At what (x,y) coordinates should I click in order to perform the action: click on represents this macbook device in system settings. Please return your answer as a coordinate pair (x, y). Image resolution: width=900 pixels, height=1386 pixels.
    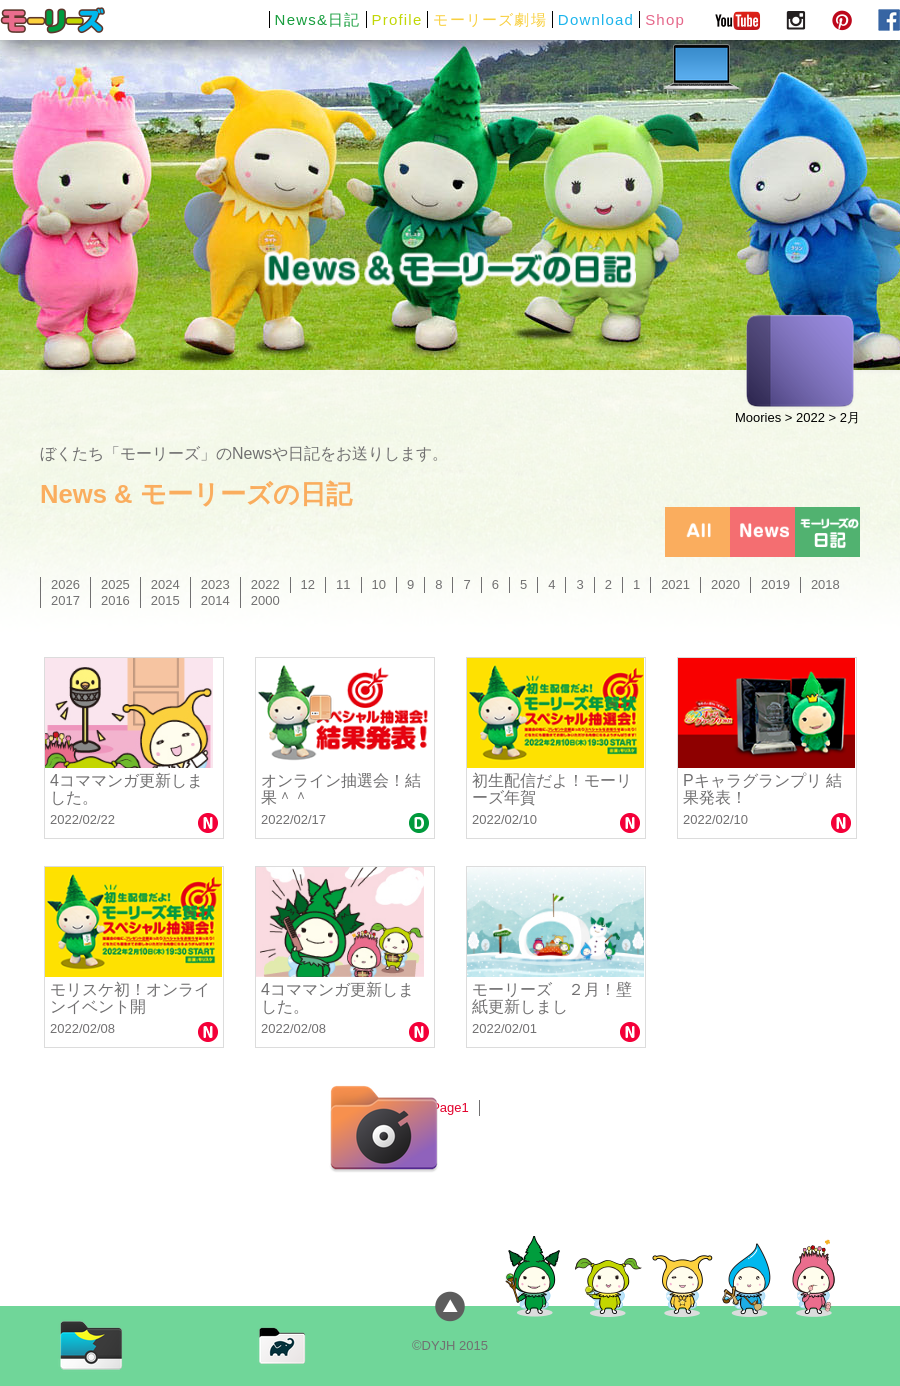
    Looking at the image, I should click on (701, 60).